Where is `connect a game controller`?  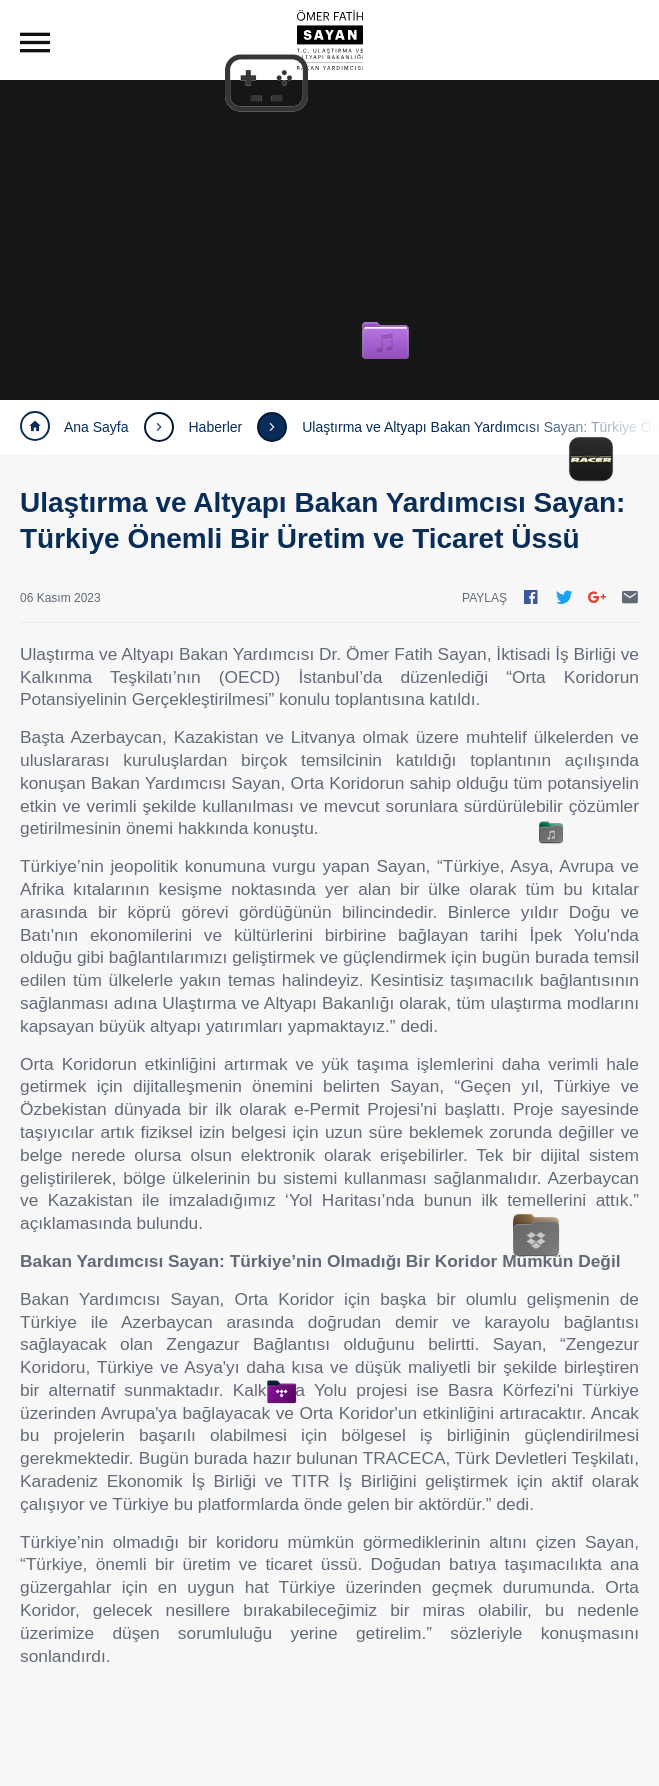 connect a game controller is located at coordinates (266, 85).